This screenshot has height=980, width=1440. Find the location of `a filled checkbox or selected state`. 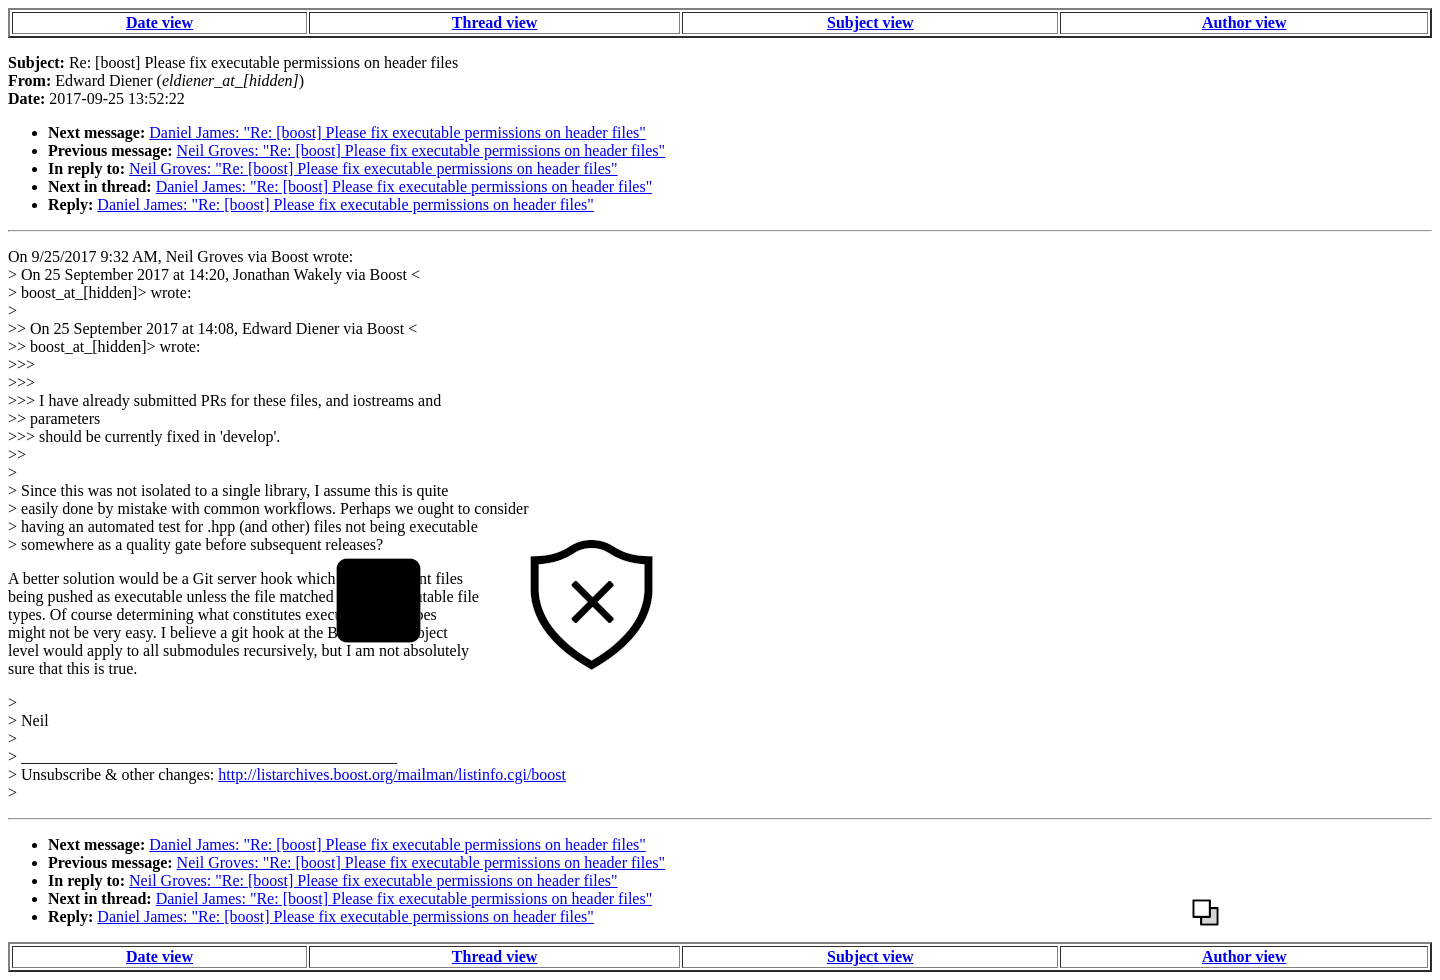

a filled checkbox or selected state is located at coordinates (378, 600).